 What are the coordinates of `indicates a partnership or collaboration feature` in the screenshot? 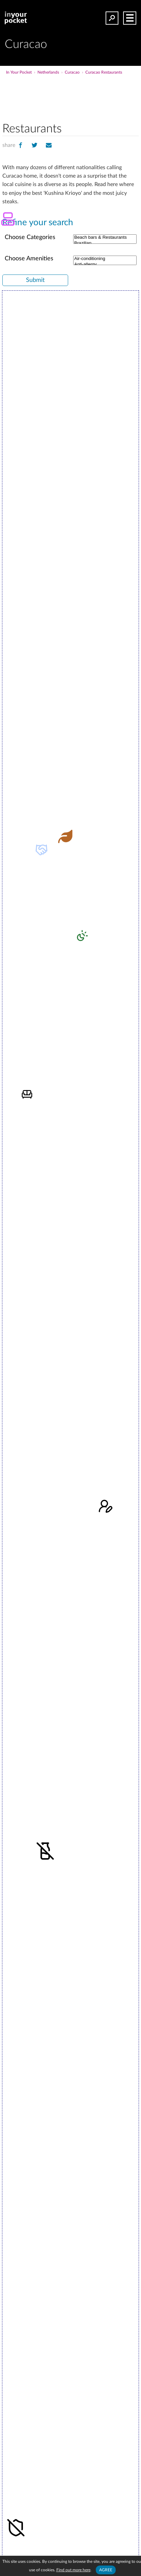 It's located at (41, 850).